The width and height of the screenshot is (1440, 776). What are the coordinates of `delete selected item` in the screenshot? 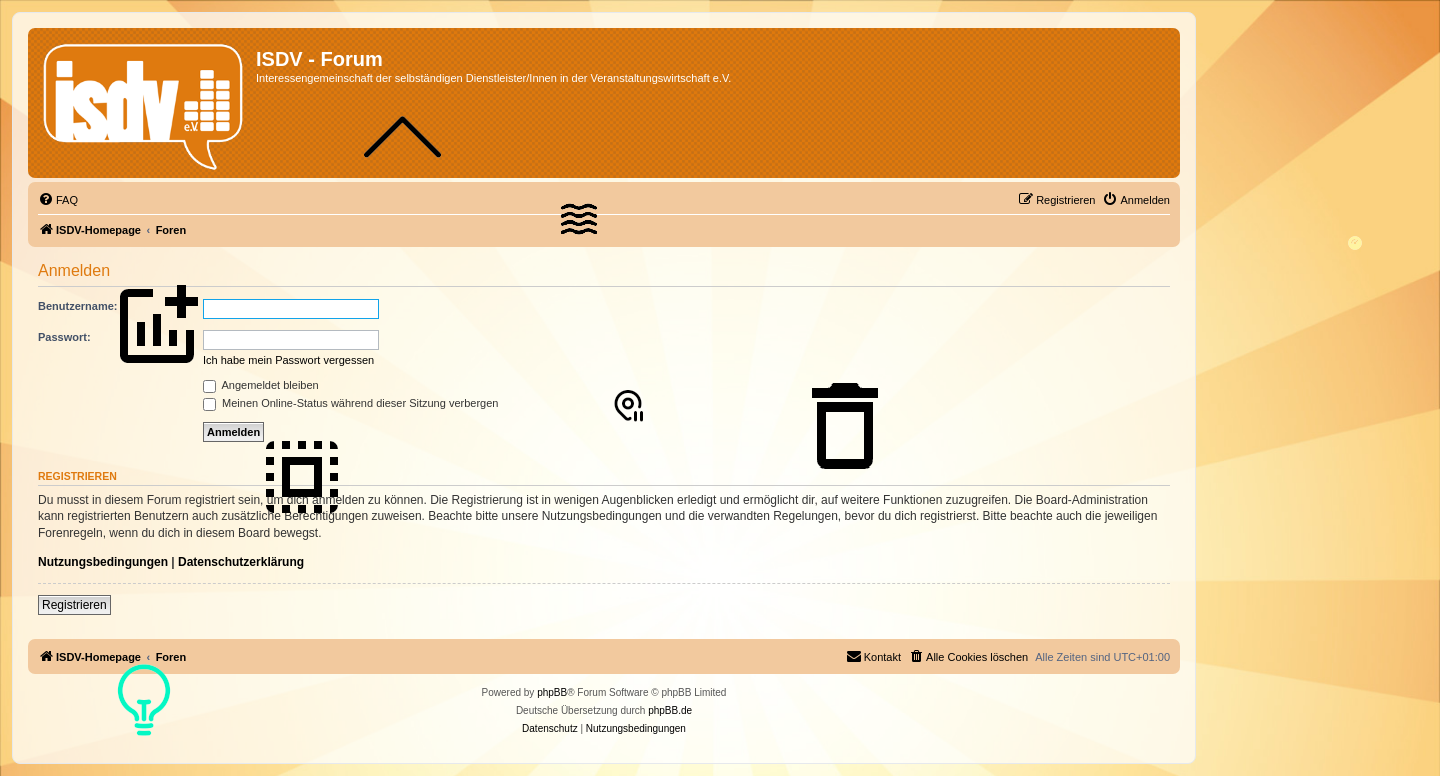 It's located at (845, 426).